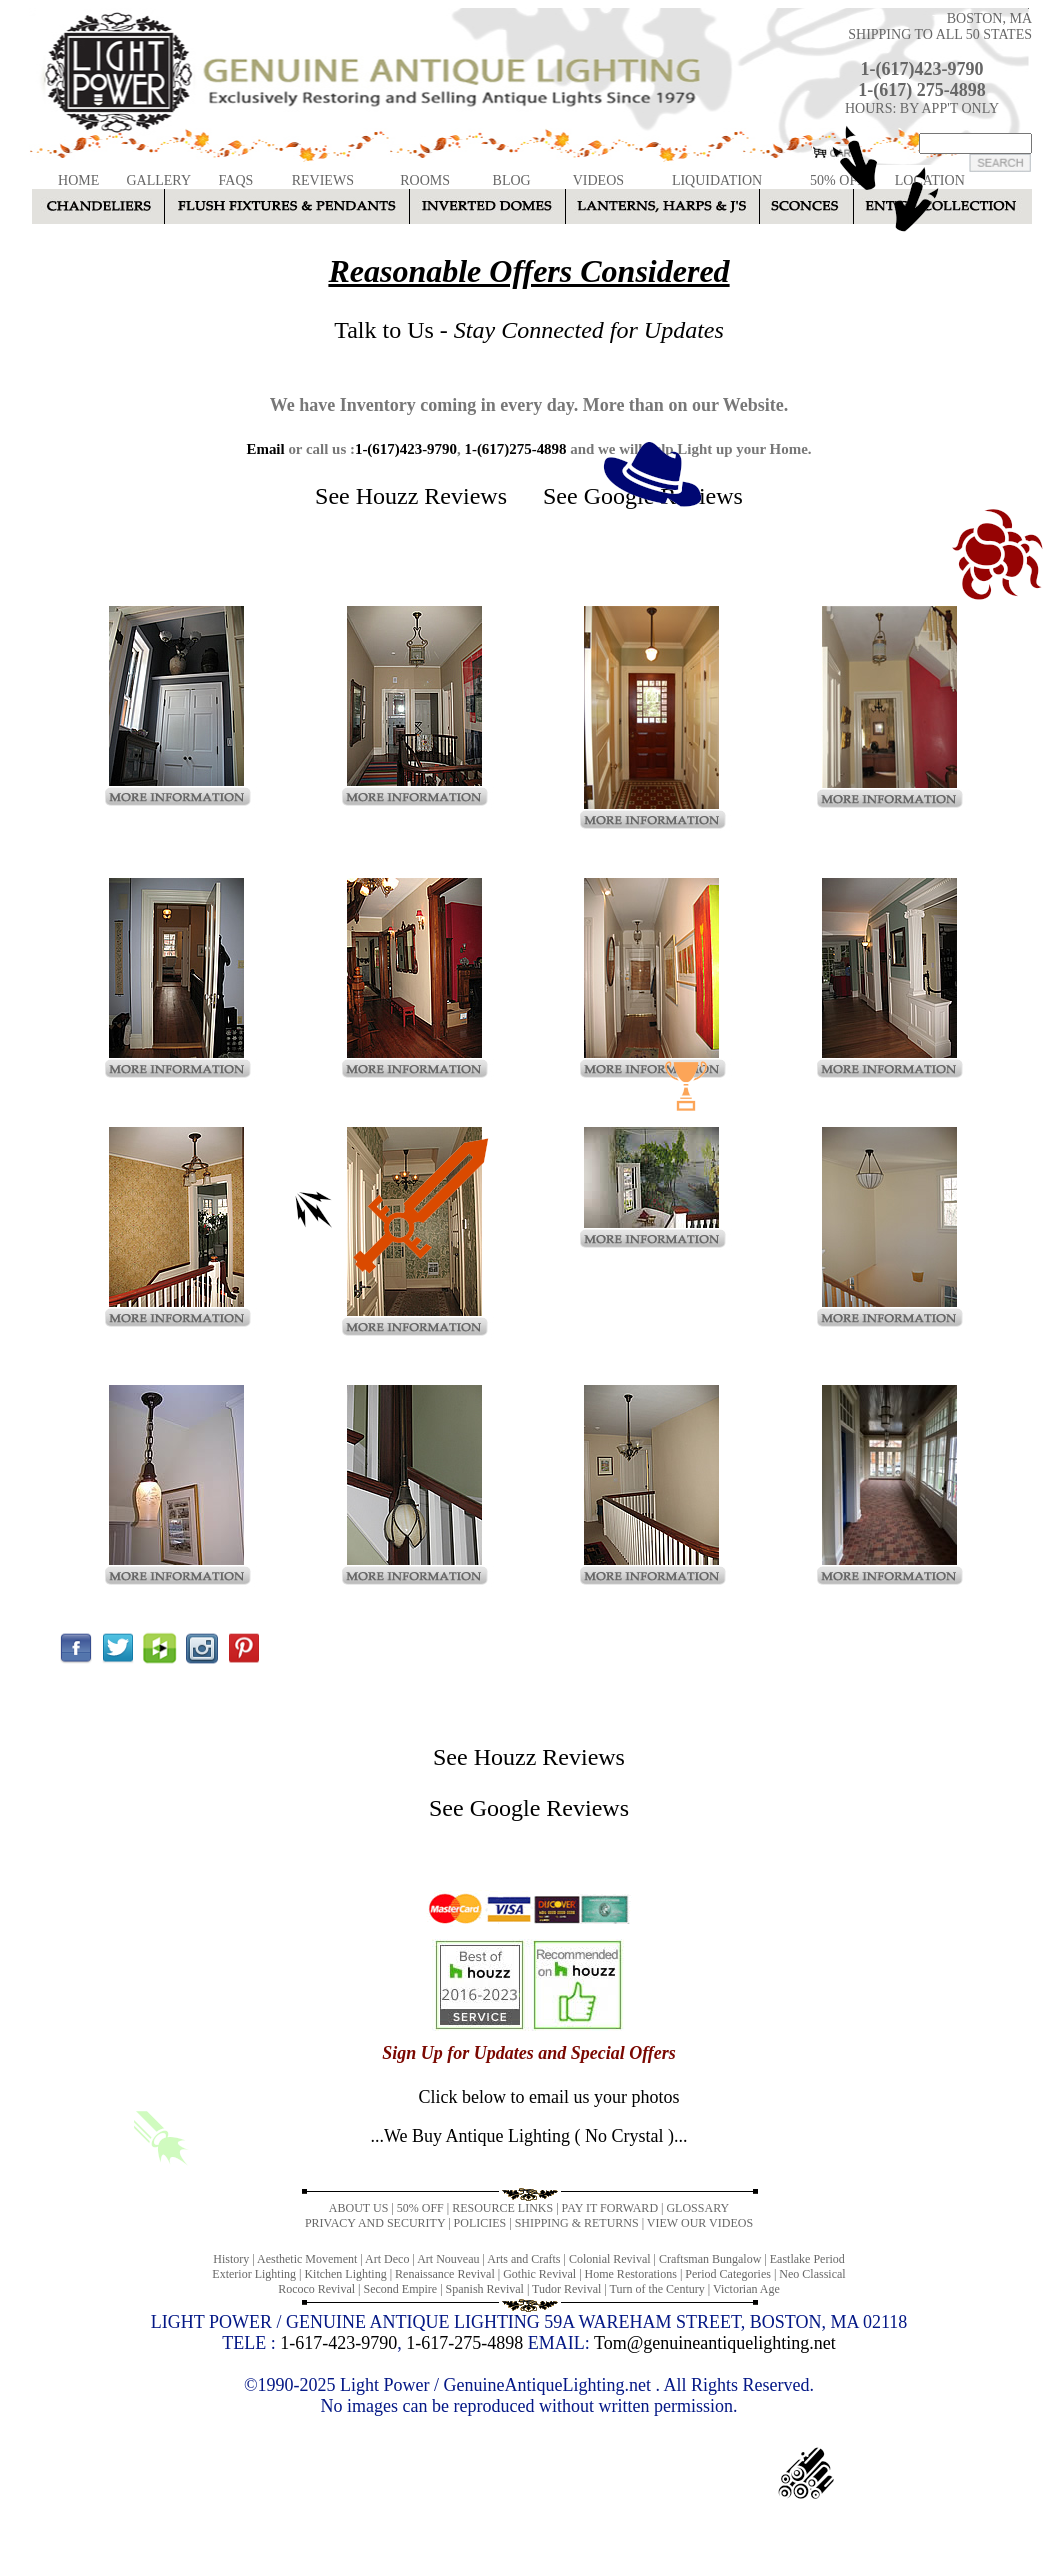 The image size is (1058, 2551). What do you see at coordinates (420, 1205) in the screenshot?
I see `equip or select a sword weapon` at bounding box center [420, 1205].